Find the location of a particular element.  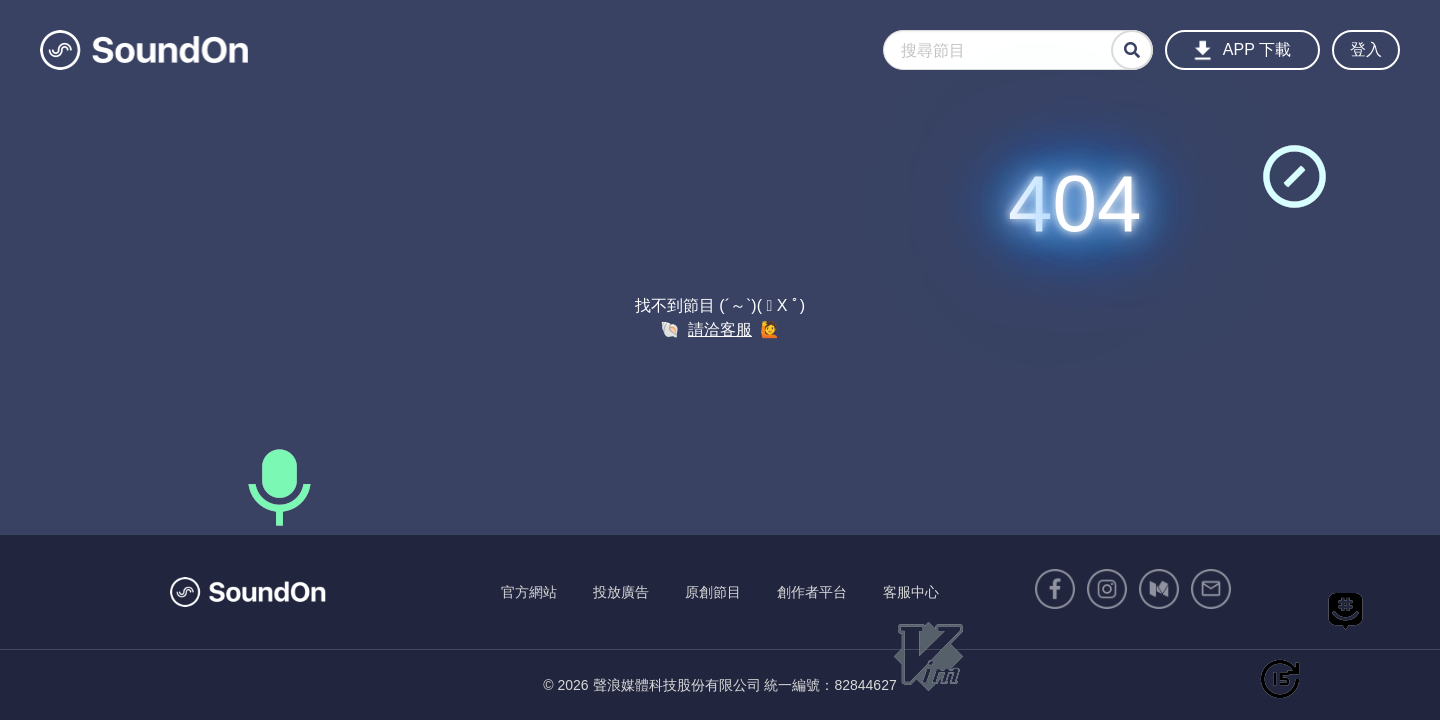

tap to start voice recording is located at coordinates (279, 487).